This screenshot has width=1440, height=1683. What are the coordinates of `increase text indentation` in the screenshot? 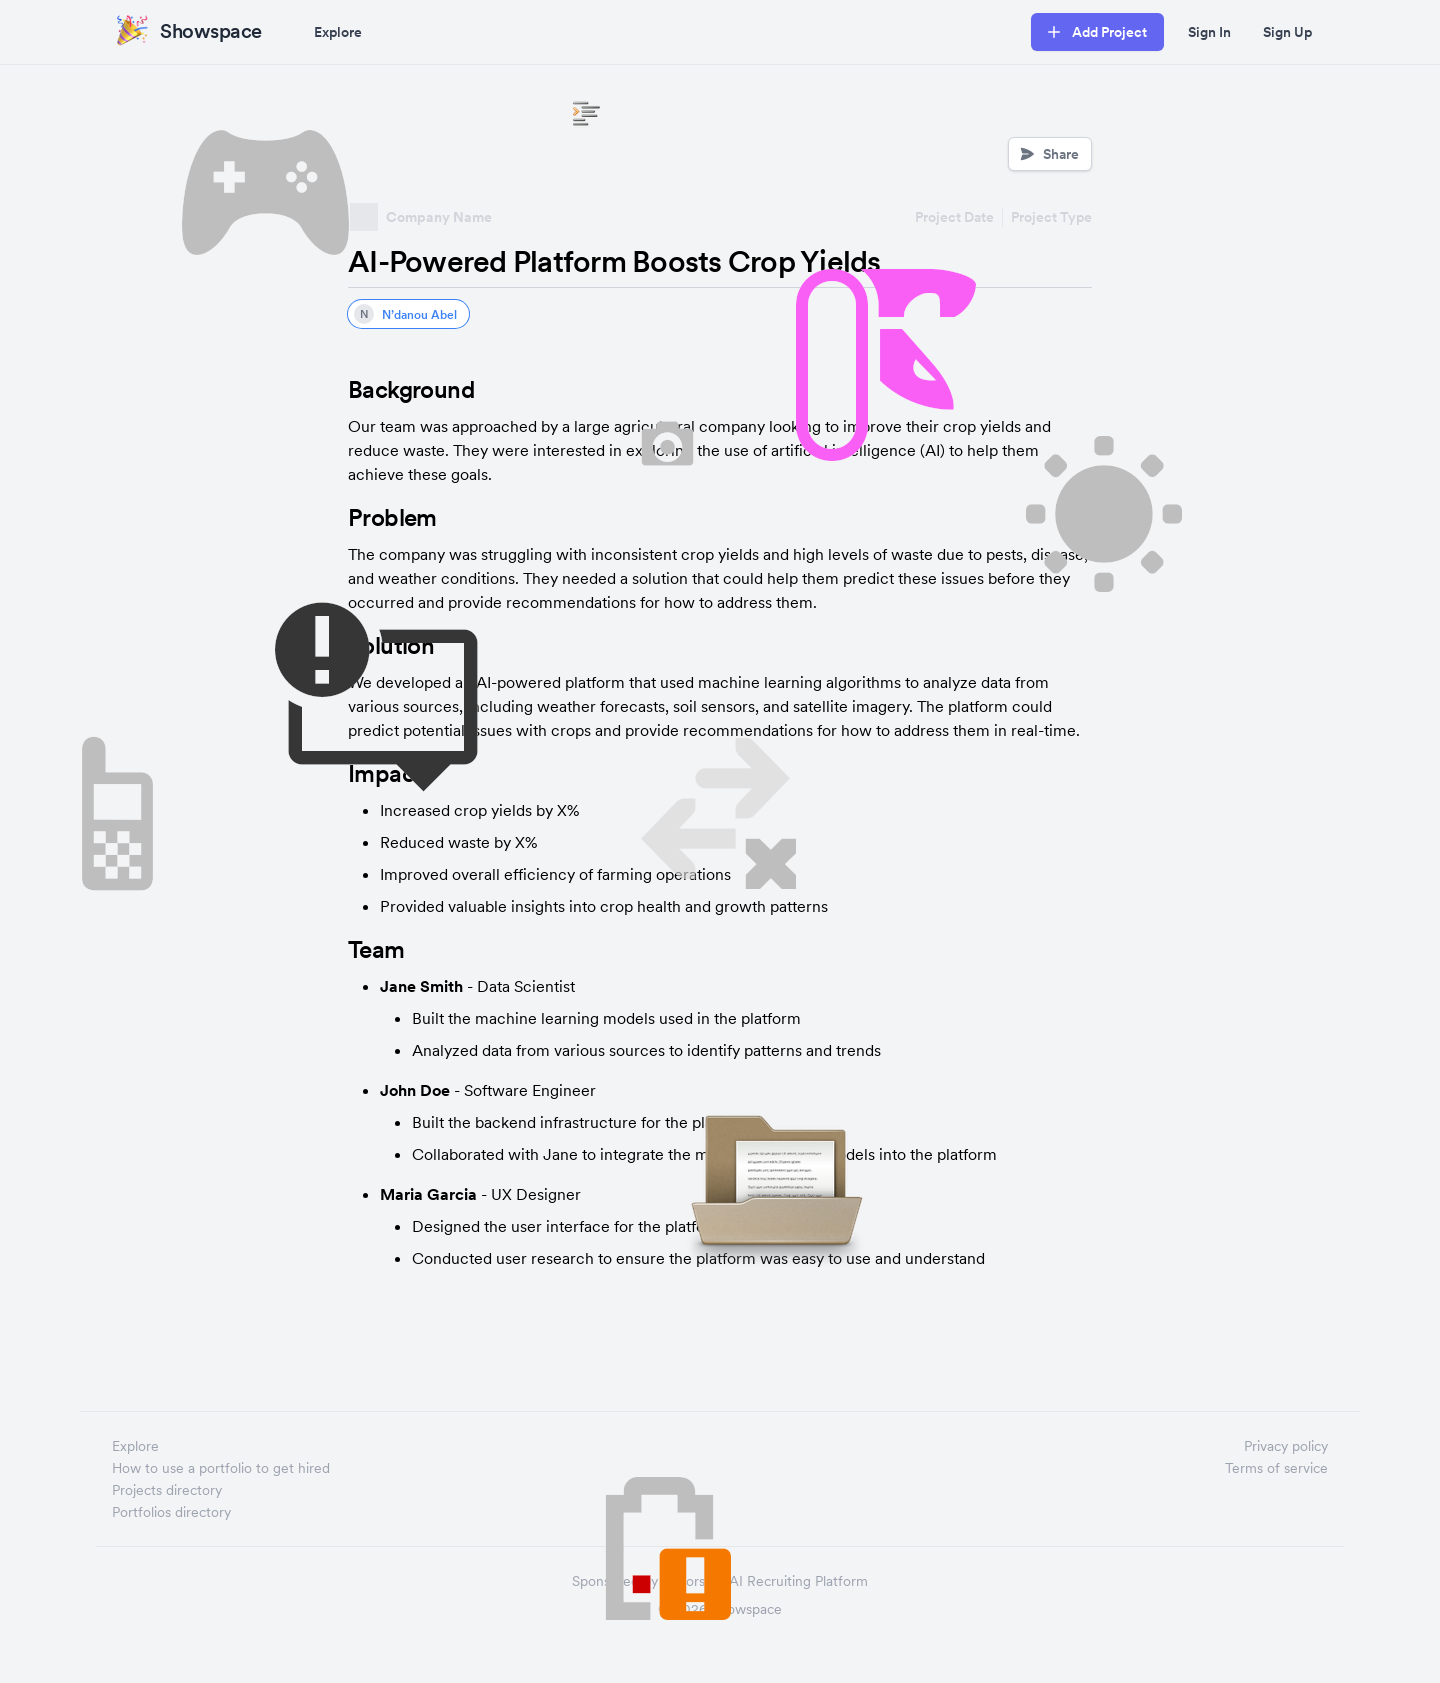 It's located at (586, 114).